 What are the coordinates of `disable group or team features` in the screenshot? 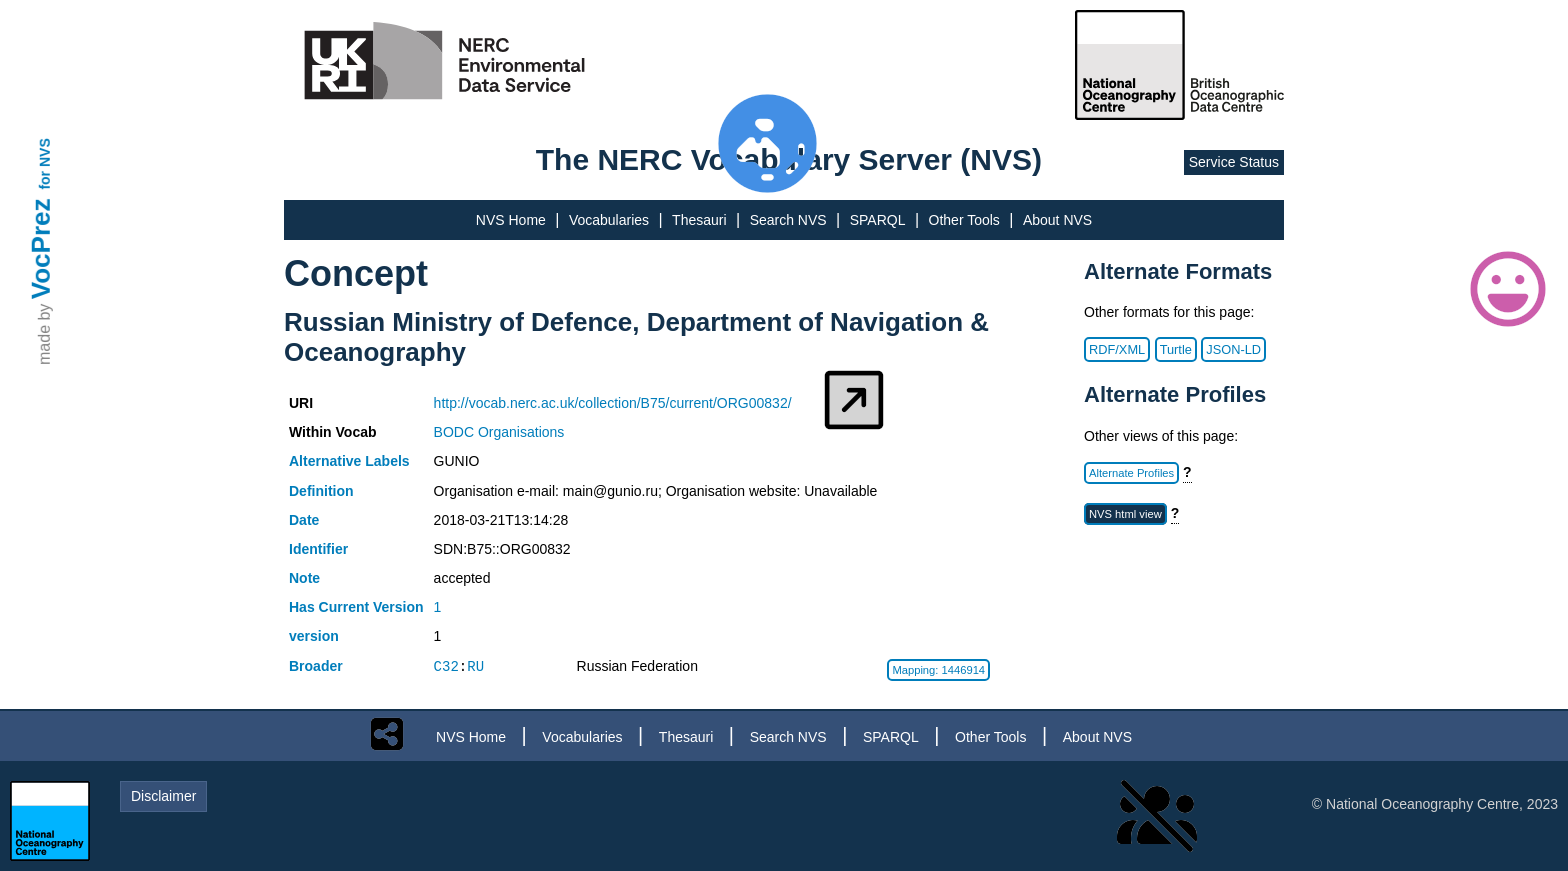 It's located at (1157, 816).